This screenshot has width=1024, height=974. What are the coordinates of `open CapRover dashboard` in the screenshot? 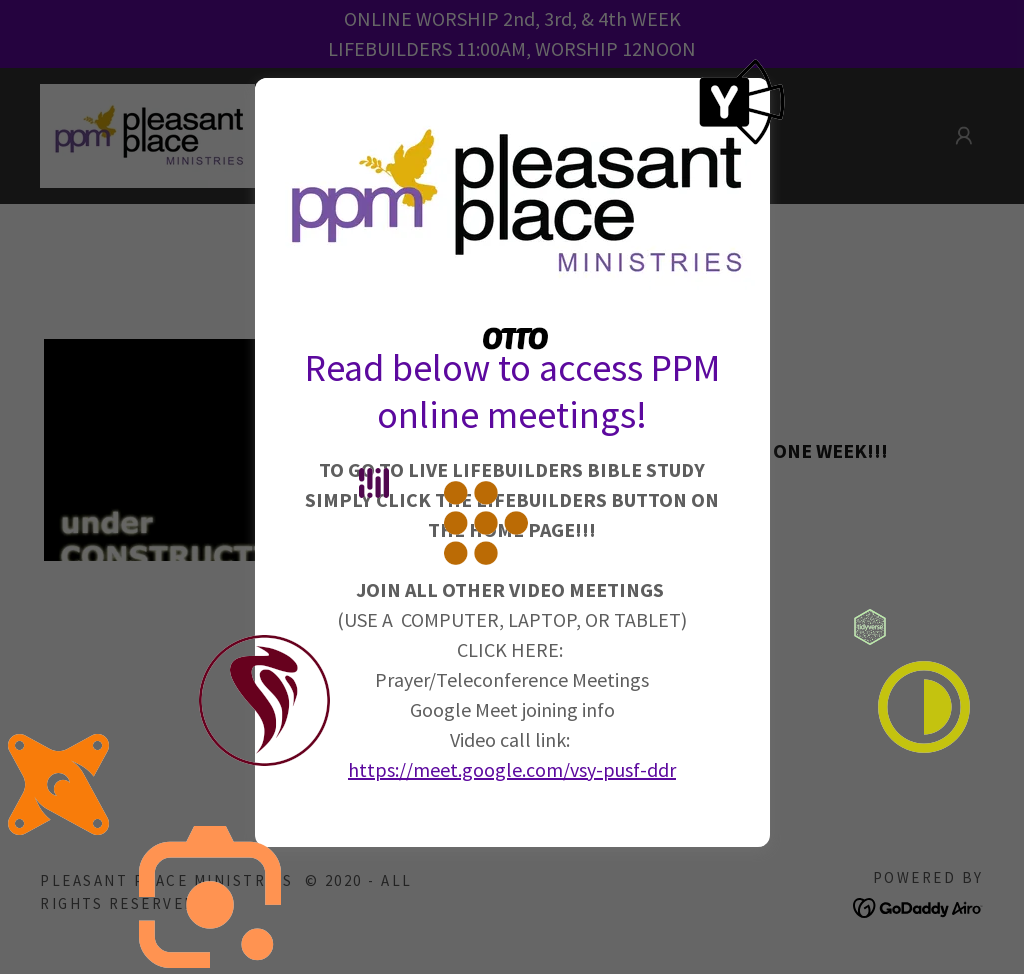 It's located at (264, 700).